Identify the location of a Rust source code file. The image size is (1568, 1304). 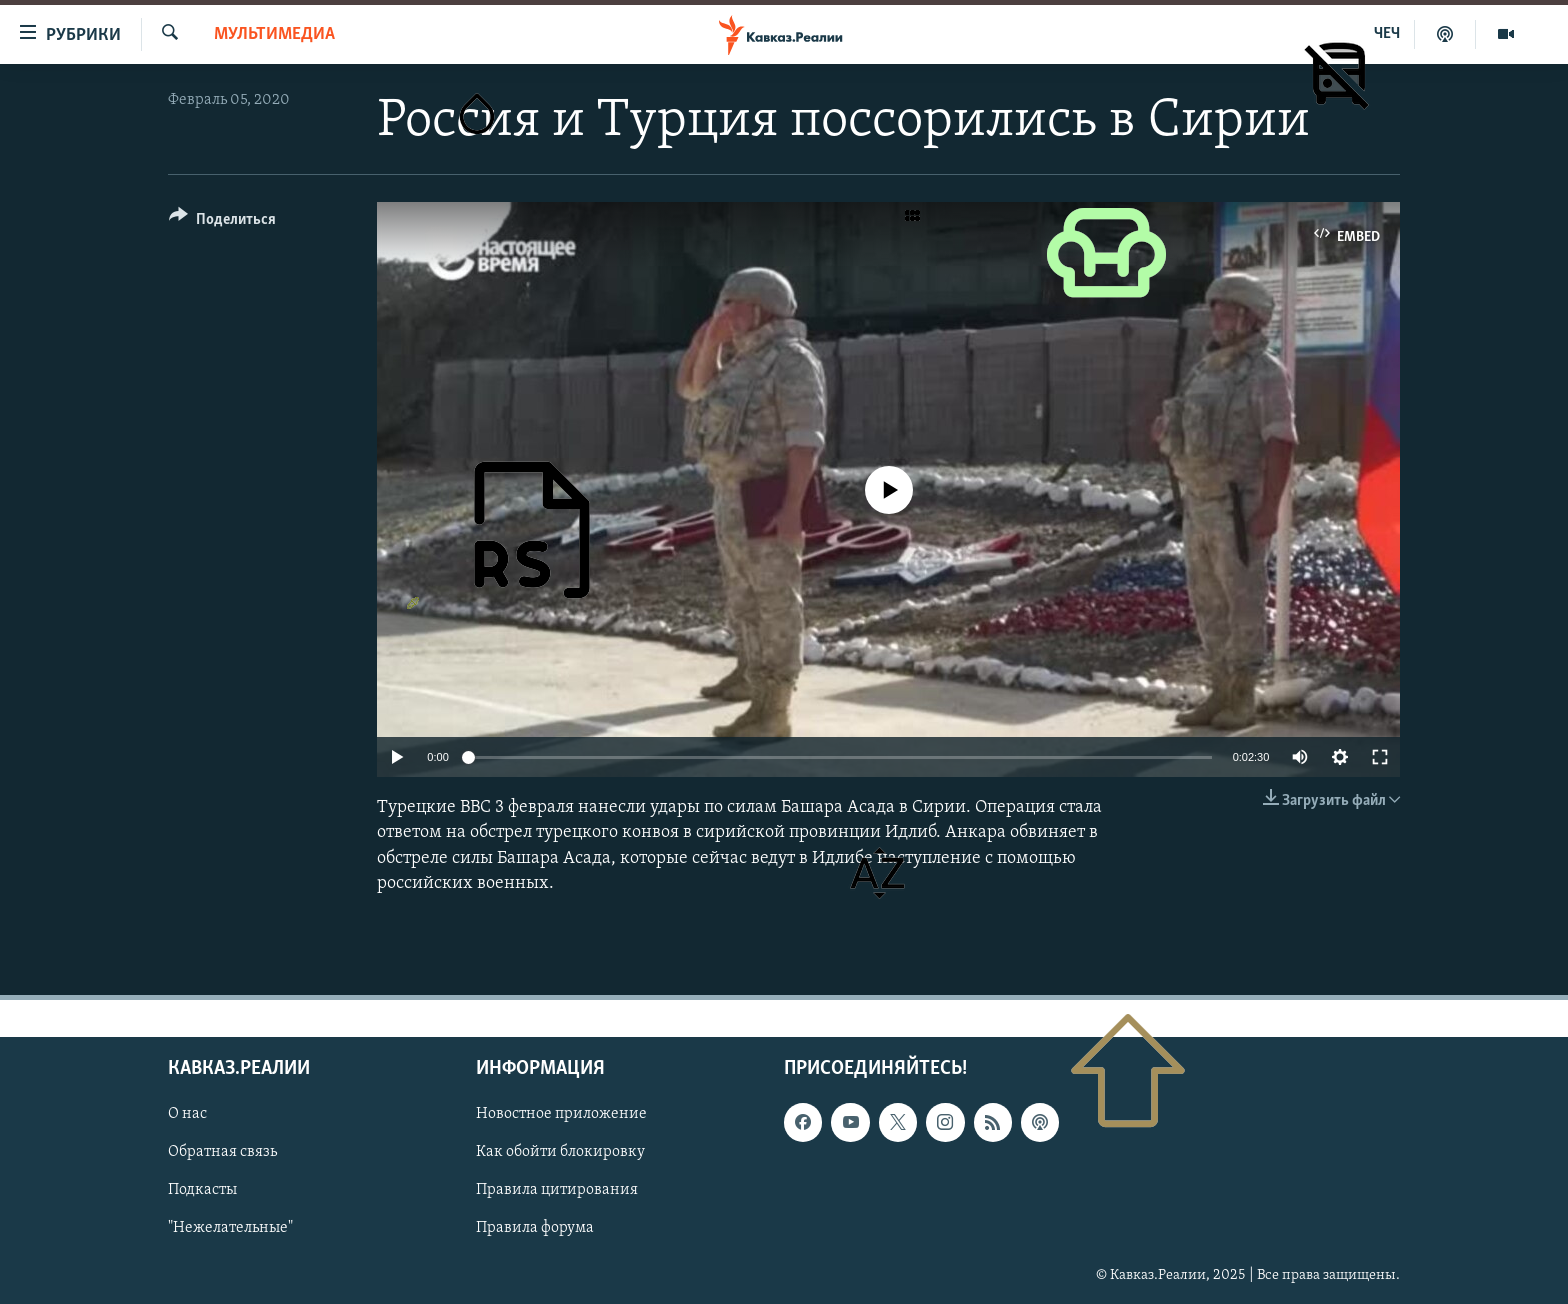
(532, 530).